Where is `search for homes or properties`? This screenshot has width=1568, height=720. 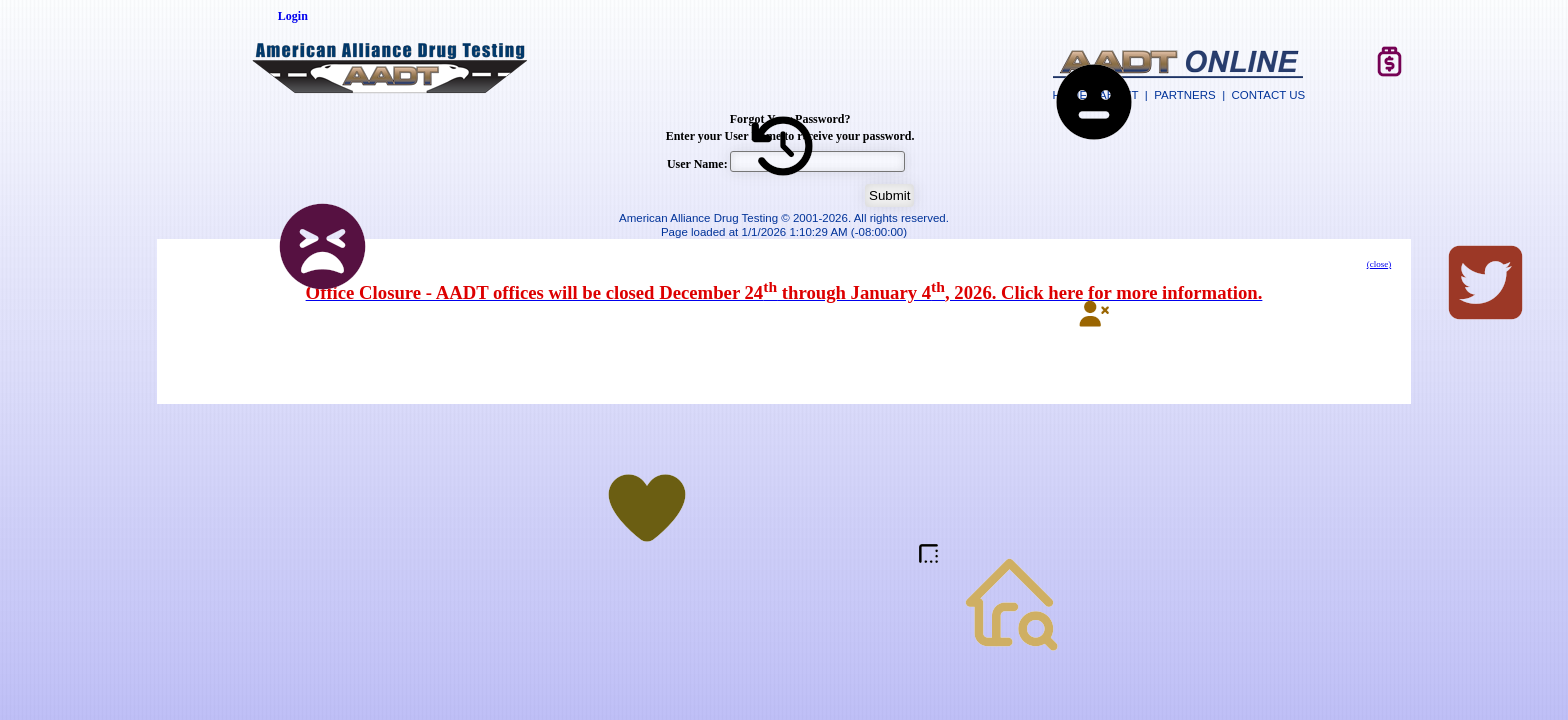 search for homes or properties is located at coordinates (1009, 602).